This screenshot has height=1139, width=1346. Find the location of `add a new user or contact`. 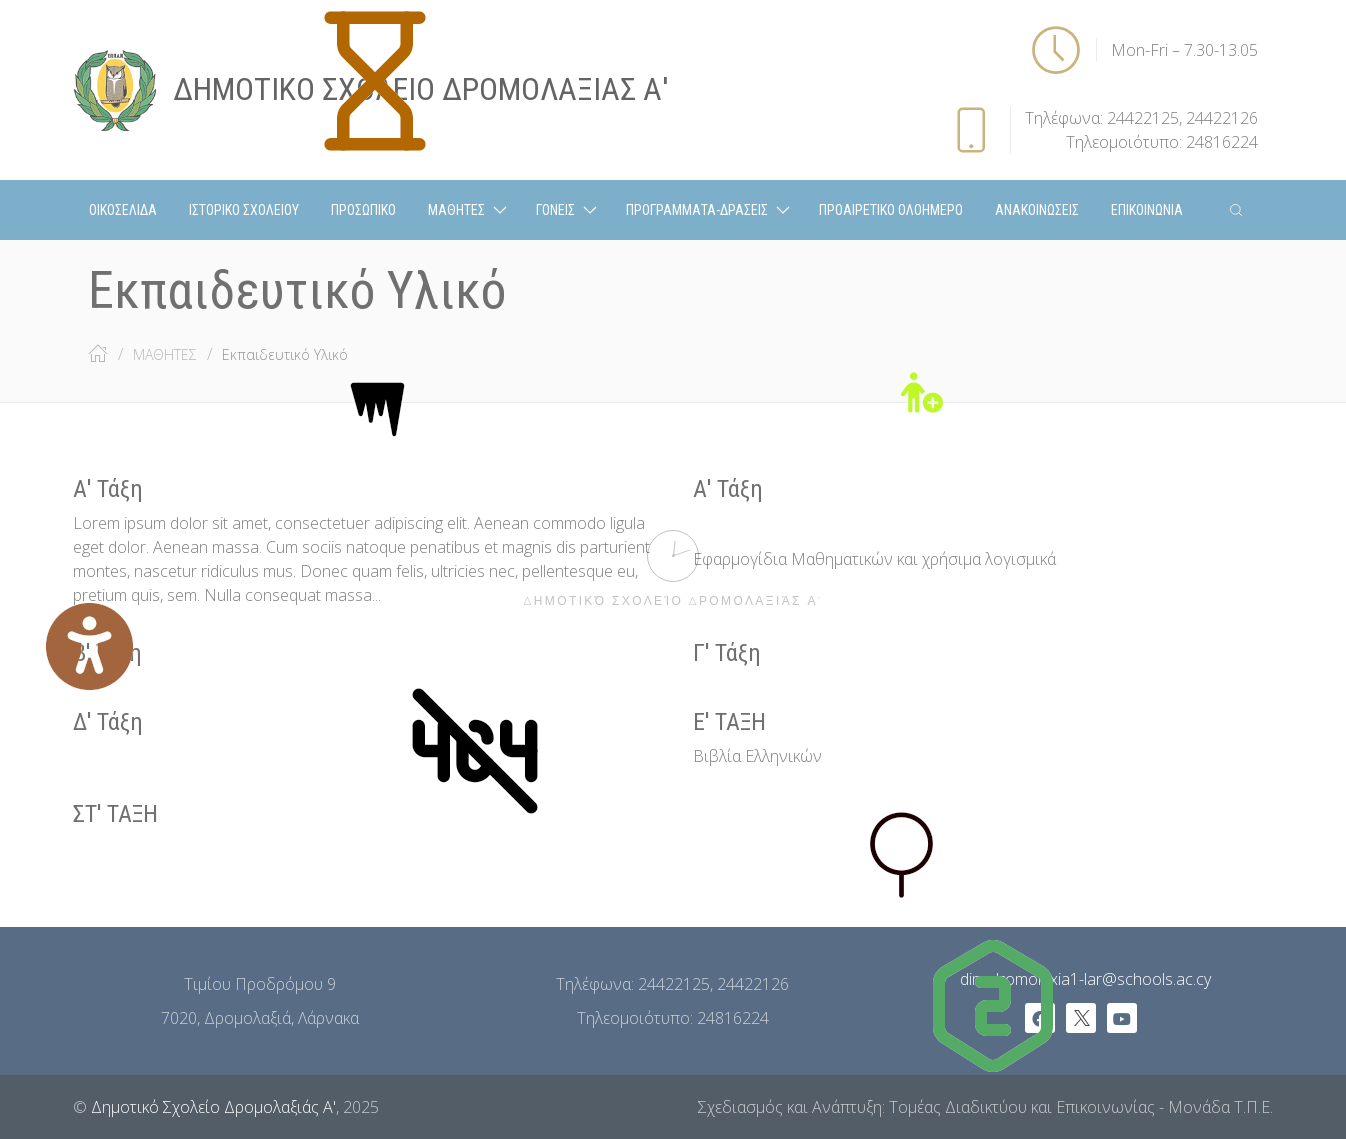

add a new user or contact is located at coordinates (920, 392).